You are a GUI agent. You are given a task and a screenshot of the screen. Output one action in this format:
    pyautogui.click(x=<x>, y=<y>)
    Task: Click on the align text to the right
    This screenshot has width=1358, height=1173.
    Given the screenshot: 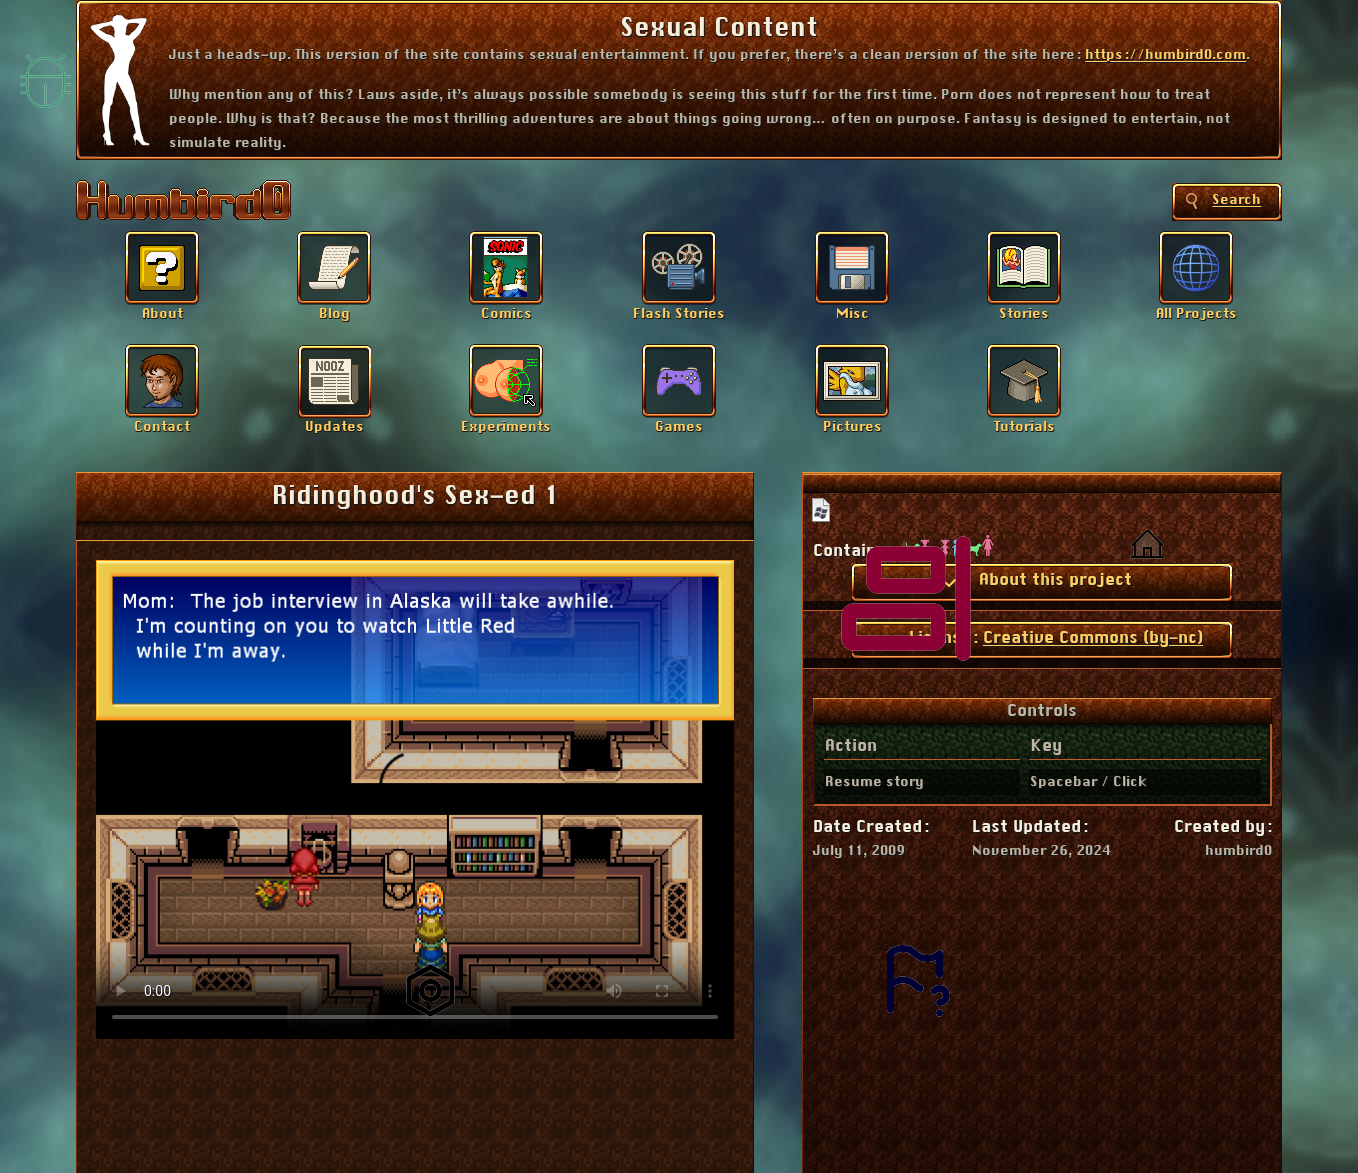 What is the action you would take?
    pyautogui.click(x=908, y=598)
    